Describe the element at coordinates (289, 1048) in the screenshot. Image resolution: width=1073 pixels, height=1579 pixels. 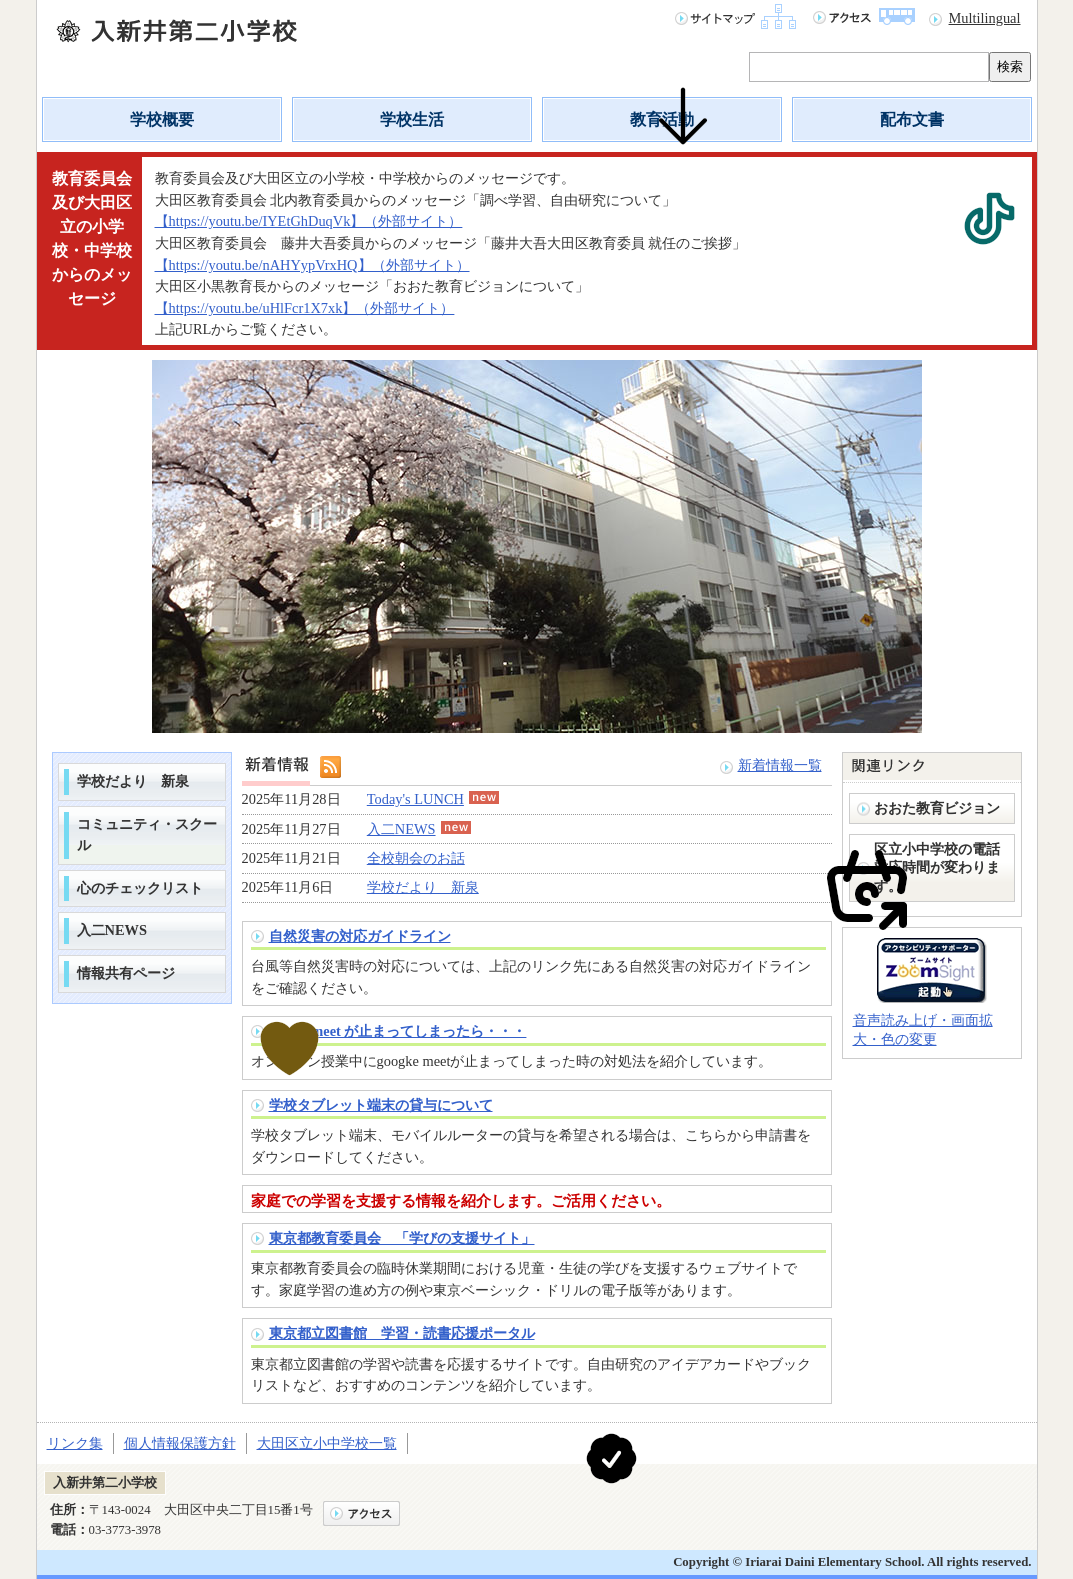
I see `add to favorites` at that location.